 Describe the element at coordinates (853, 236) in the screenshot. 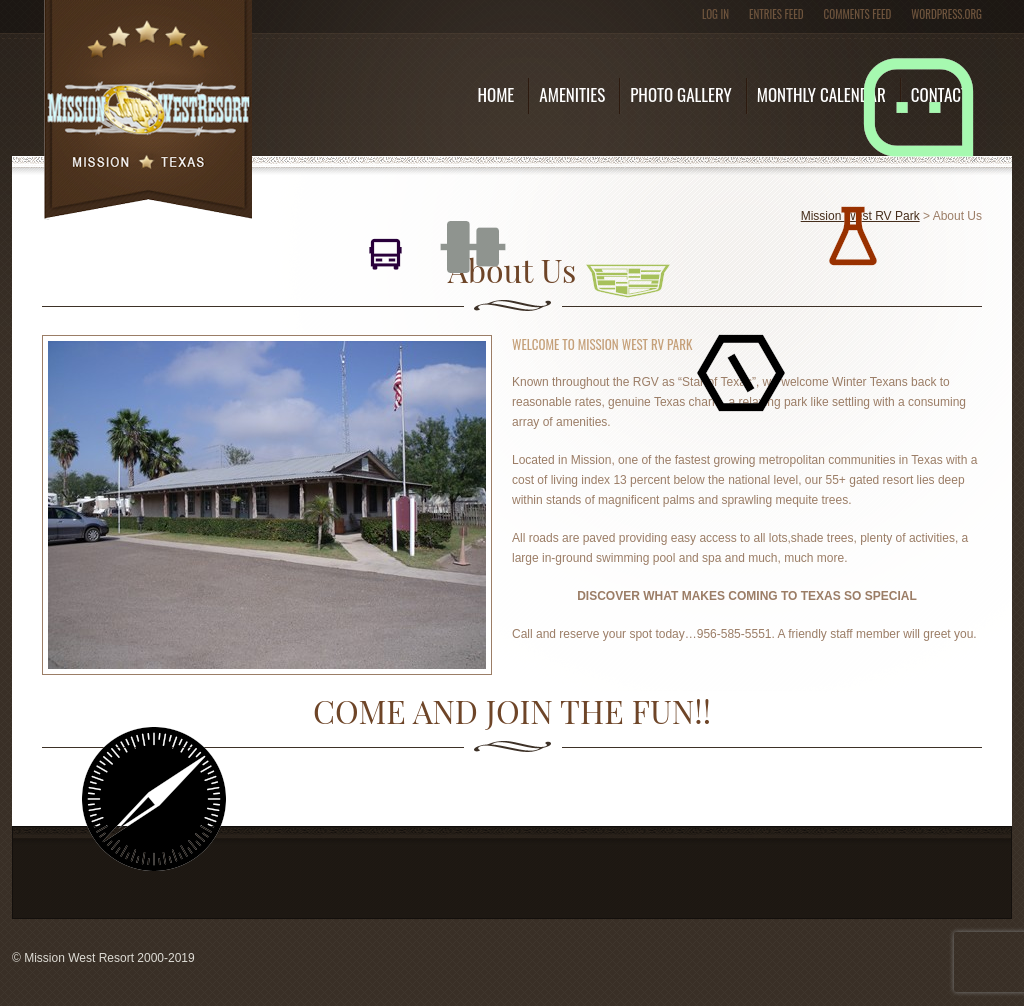

I see `access laboratory or science features` at that location.